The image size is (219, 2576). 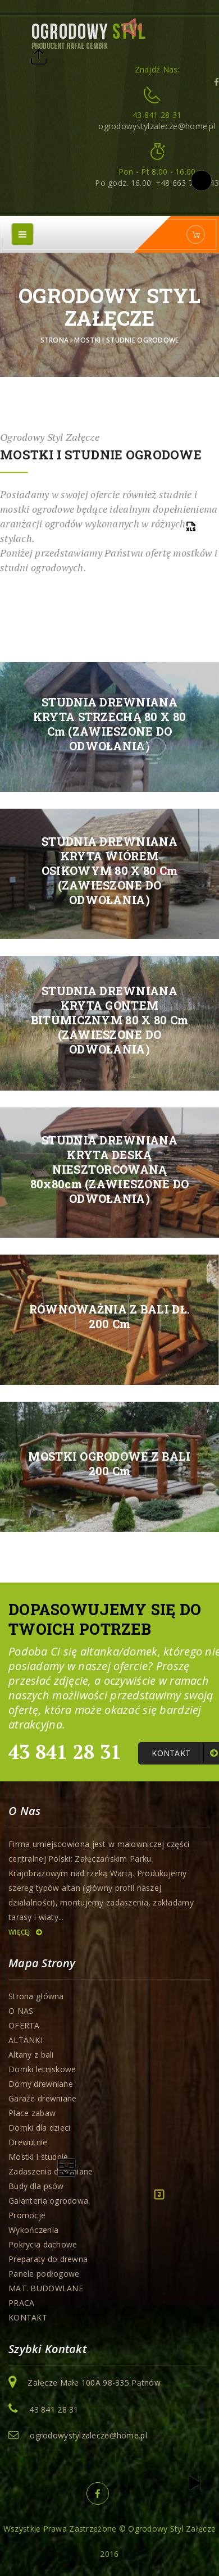 What do you see at coordinates (191, 527) in the screenshot?
I see `open or view an Excel spreadsheet file` at bounding box center [191, 527].